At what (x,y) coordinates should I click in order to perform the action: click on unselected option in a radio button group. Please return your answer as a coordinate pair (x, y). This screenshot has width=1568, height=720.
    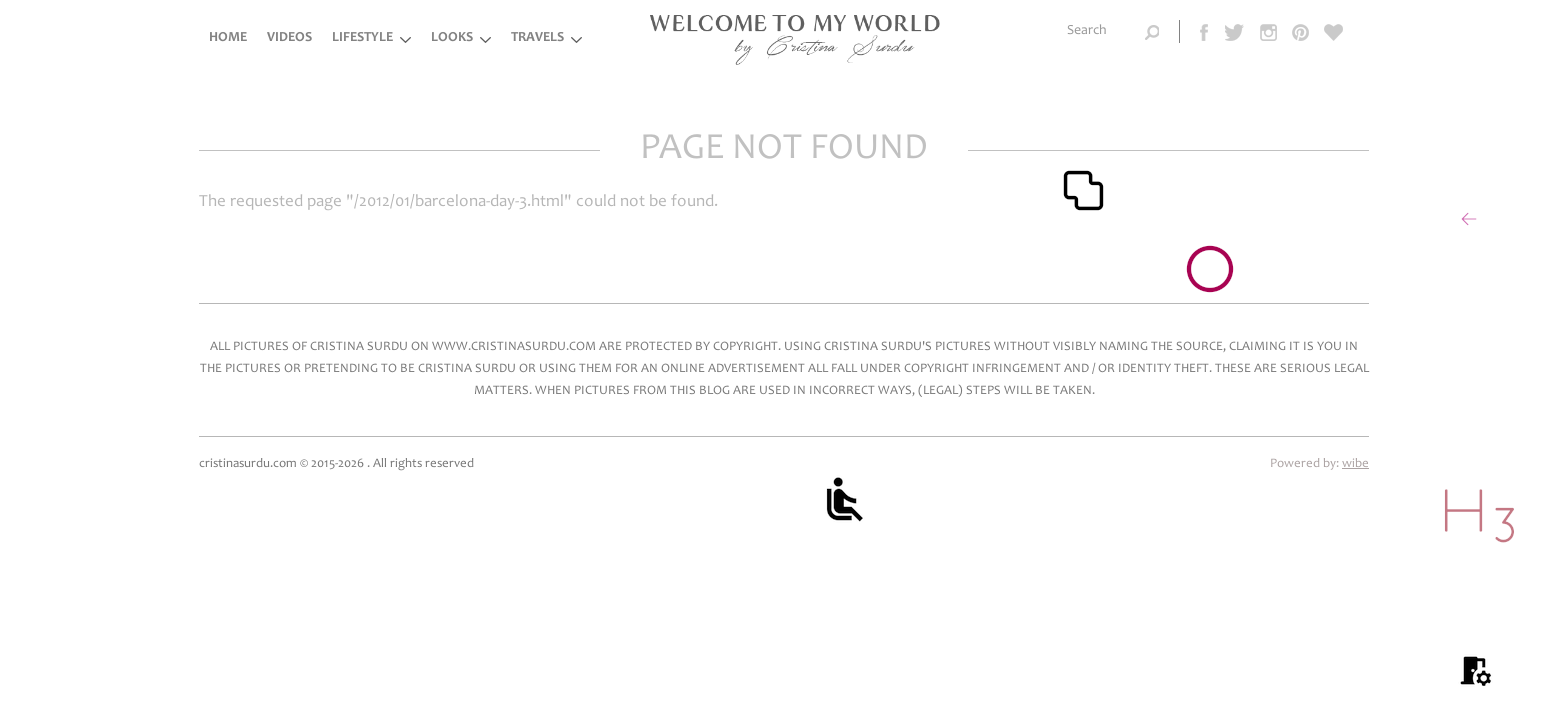
    Looking at the image, I should click on (1210, 269).